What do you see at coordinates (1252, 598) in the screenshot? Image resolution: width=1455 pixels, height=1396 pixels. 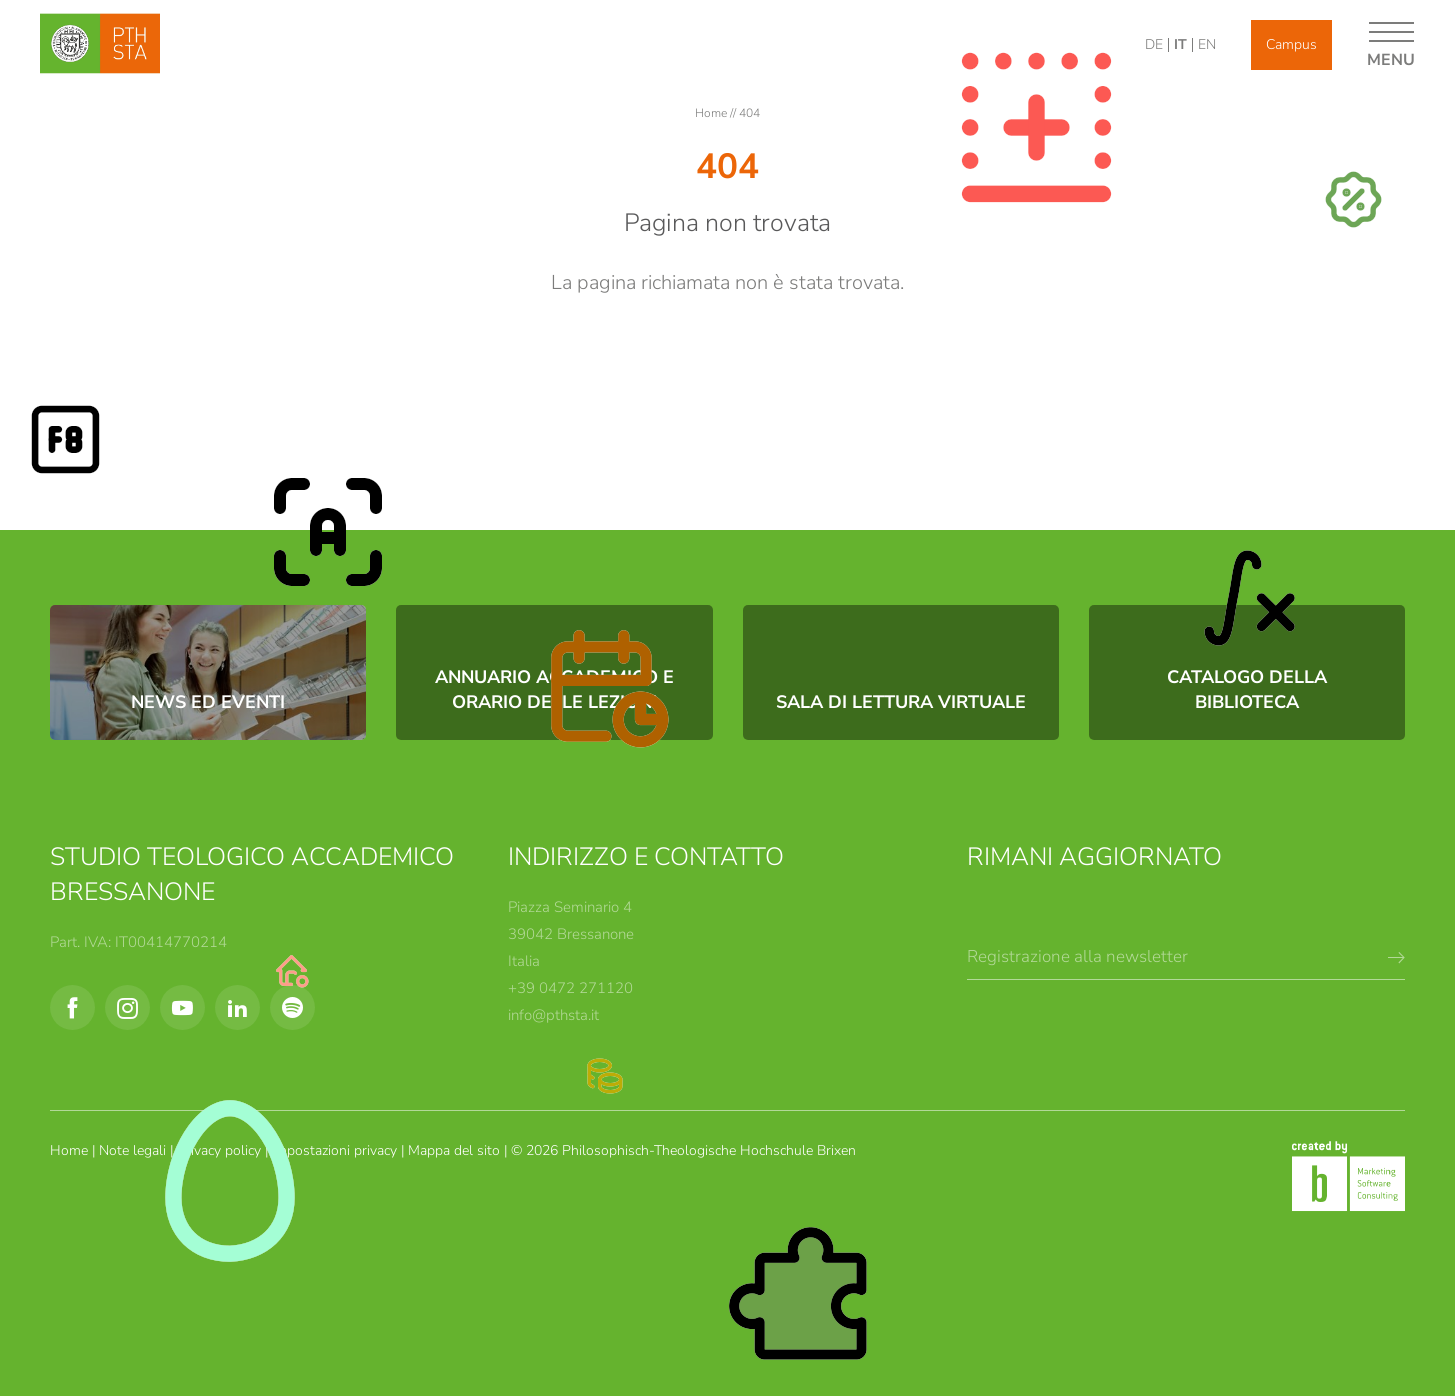 I see `remove or clear an integral calculation` at bounding box center [1252, 598].